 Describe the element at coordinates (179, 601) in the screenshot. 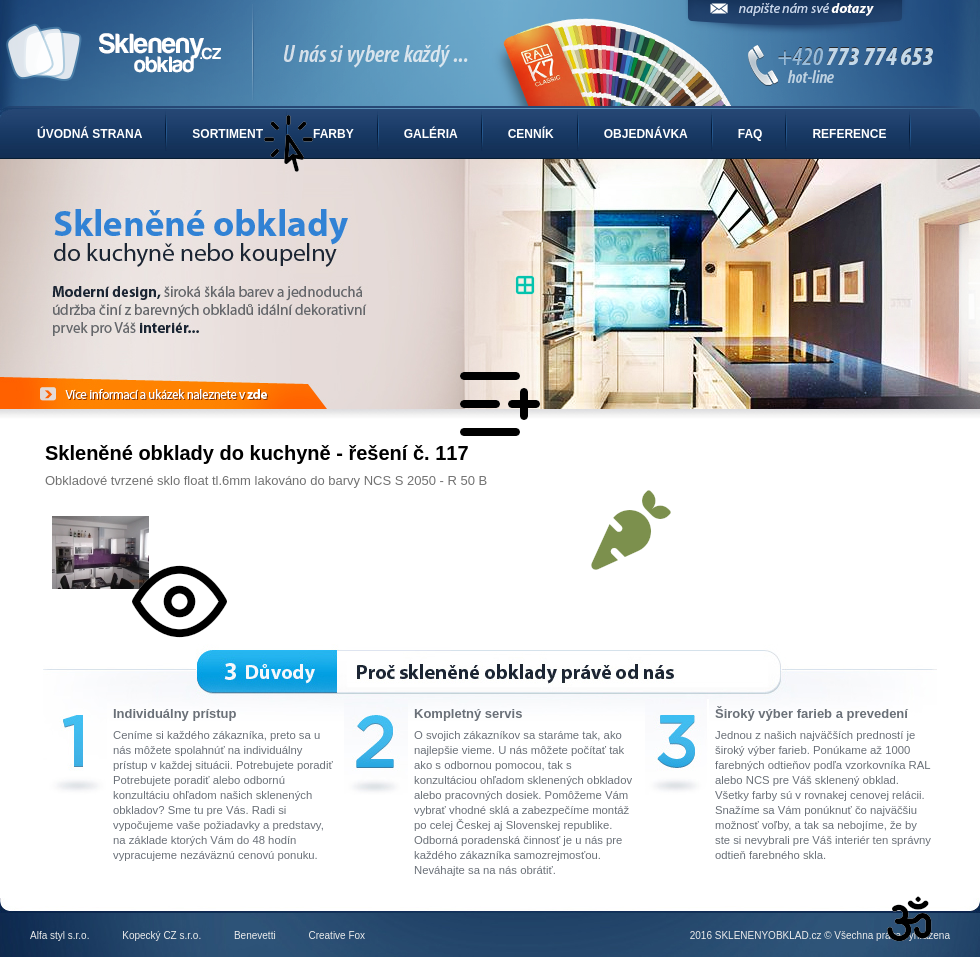

I see `view or preview content` at that location.